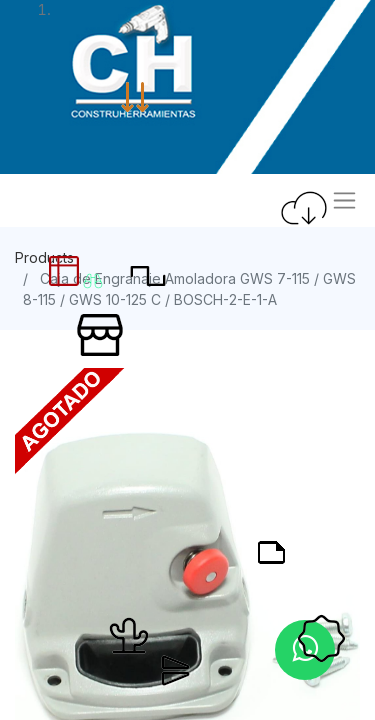 This screenshot has width=375, height=720. What do you see at coordinates (148, 276) in the screenshot?
I see `toggle square wave audio signal` at bounding box center [148, 276].